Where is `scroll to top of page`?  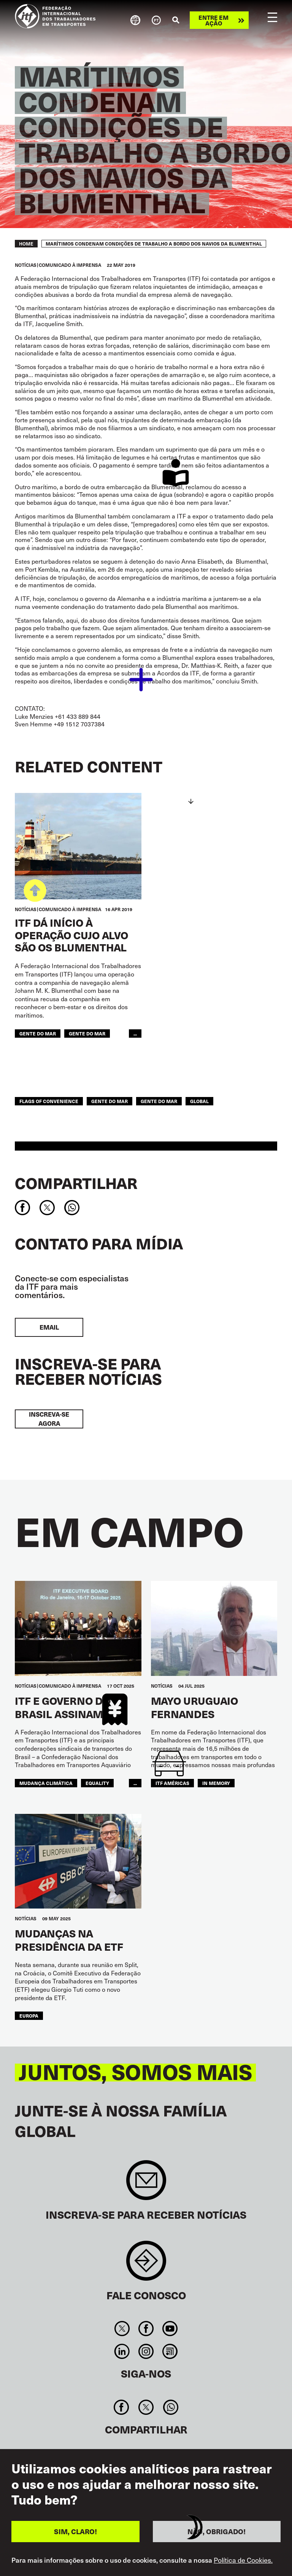 scroll to top of page is located at coordinates (35, 891).